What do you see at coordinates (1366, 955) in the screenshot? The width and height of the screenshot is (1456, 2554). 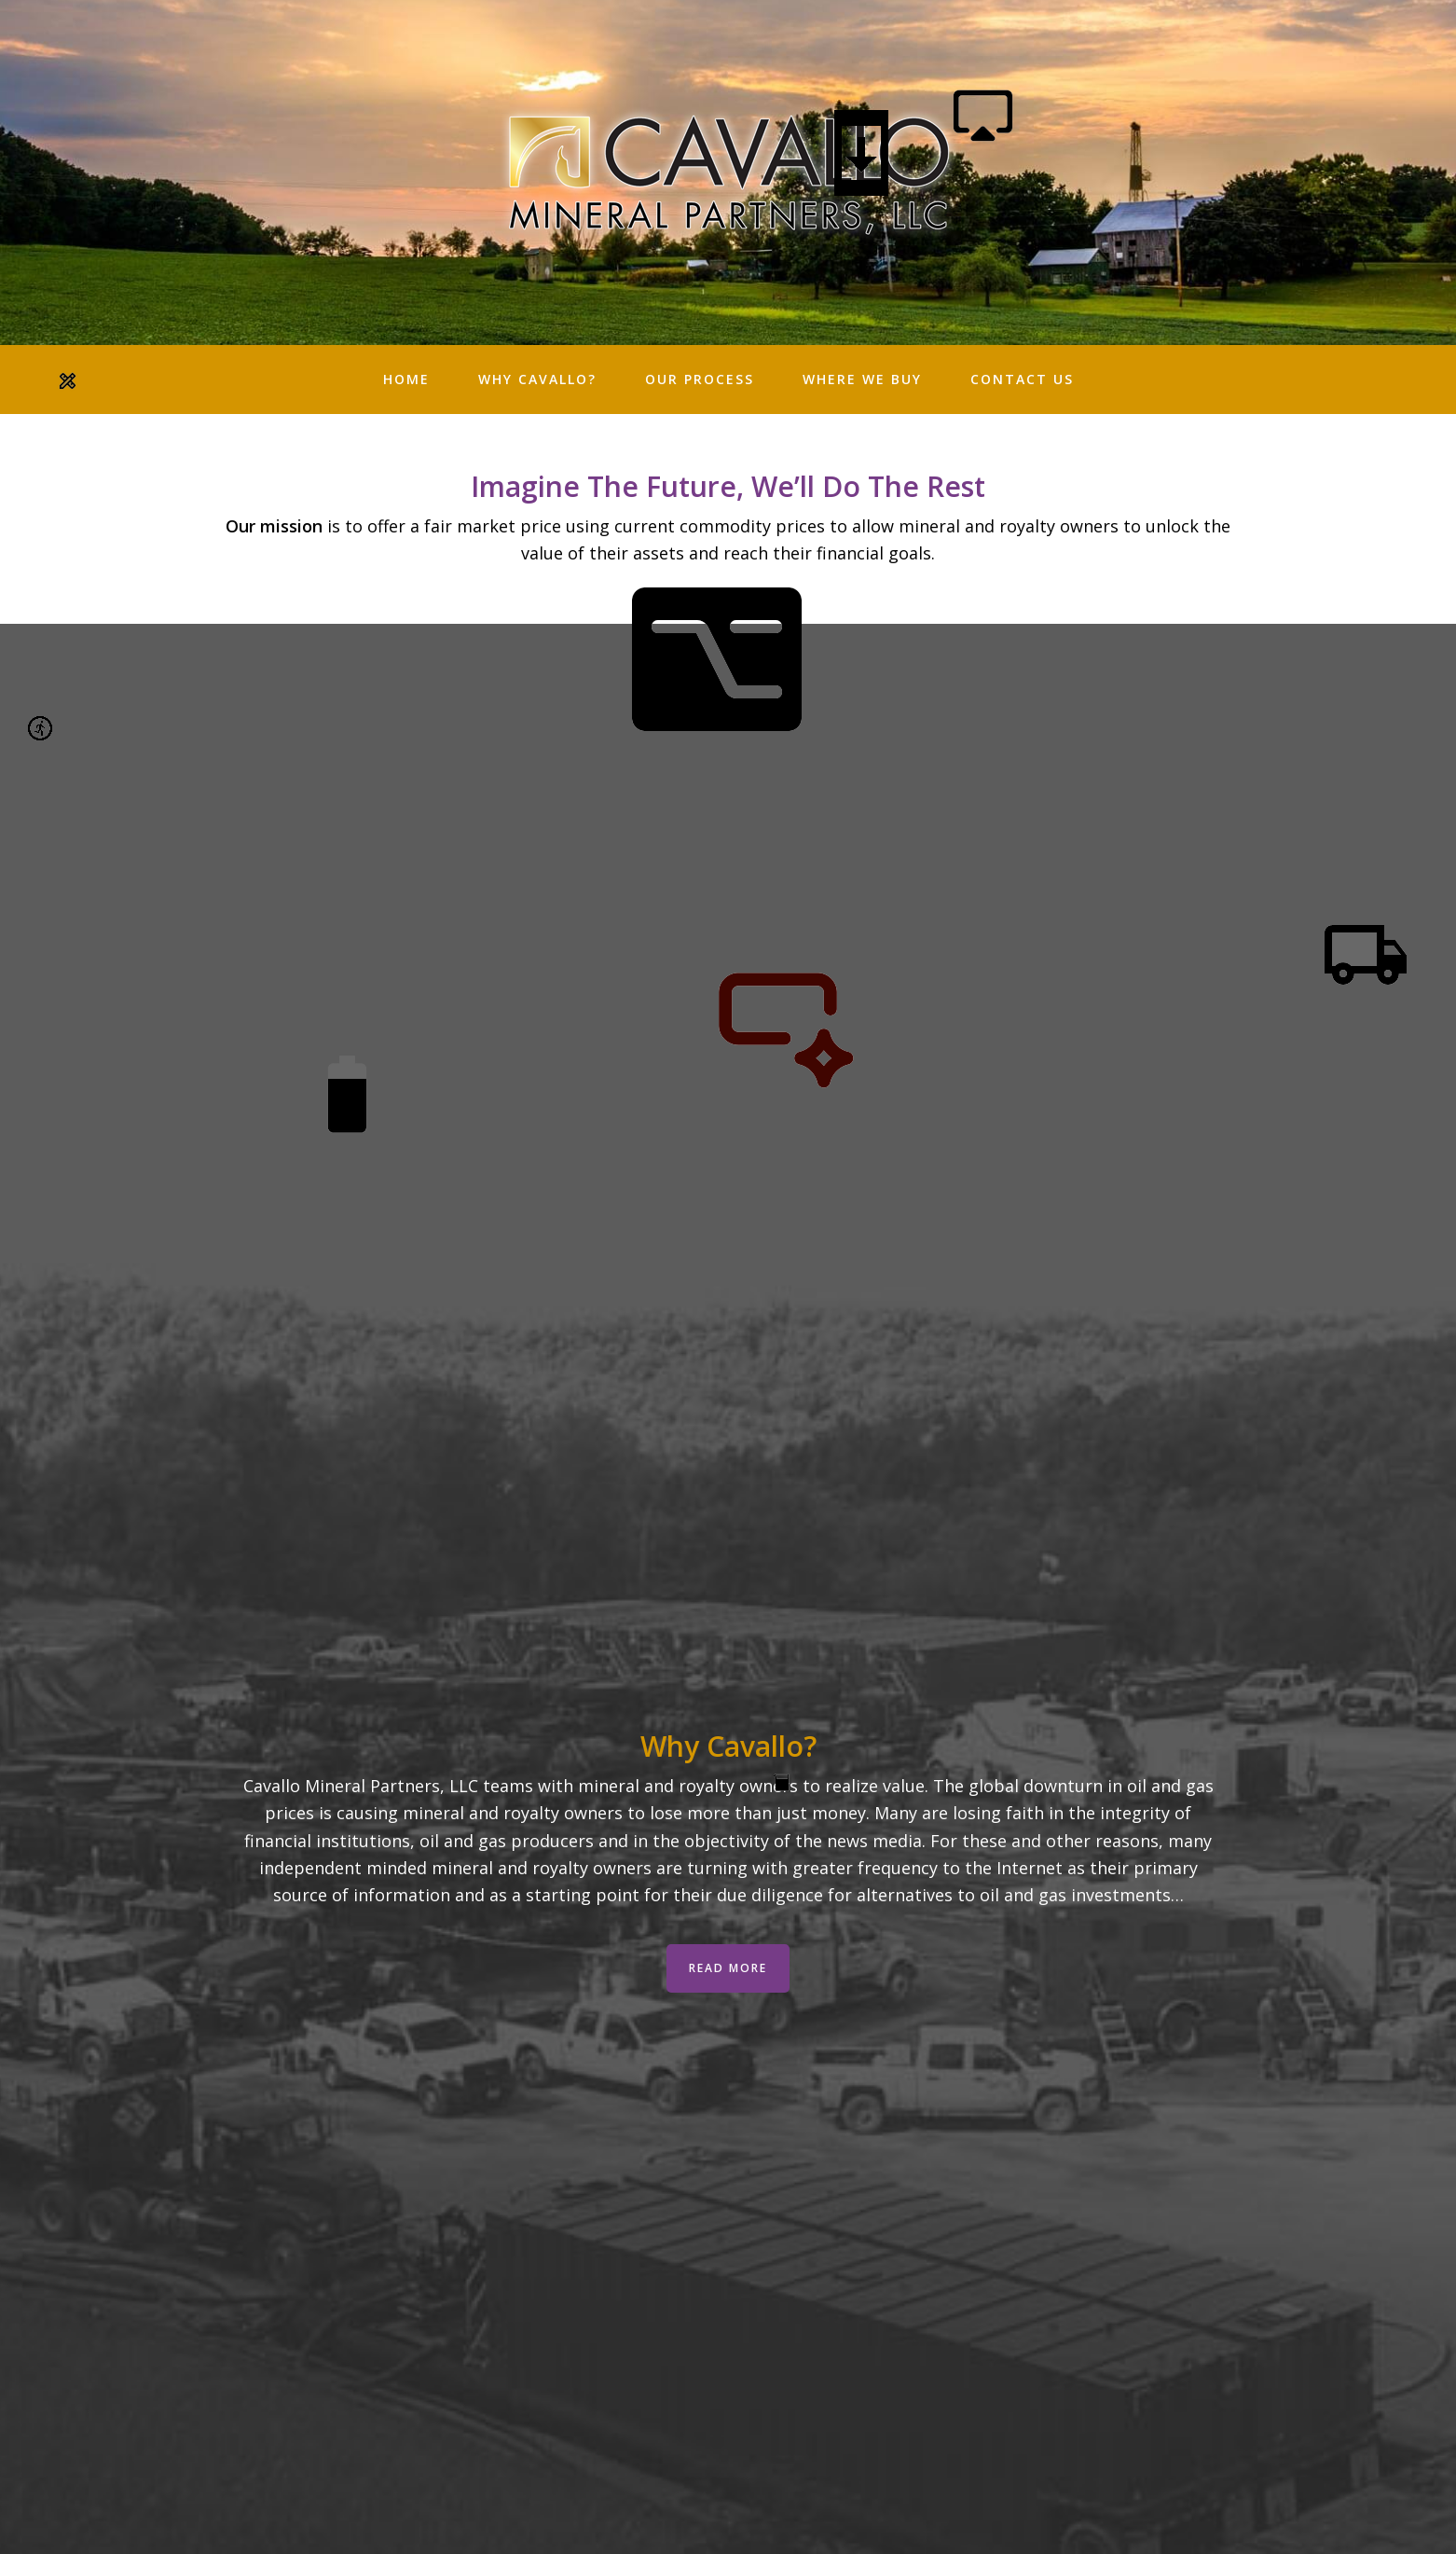 I see `track your delivery status` at bounding box center [1366, 955].